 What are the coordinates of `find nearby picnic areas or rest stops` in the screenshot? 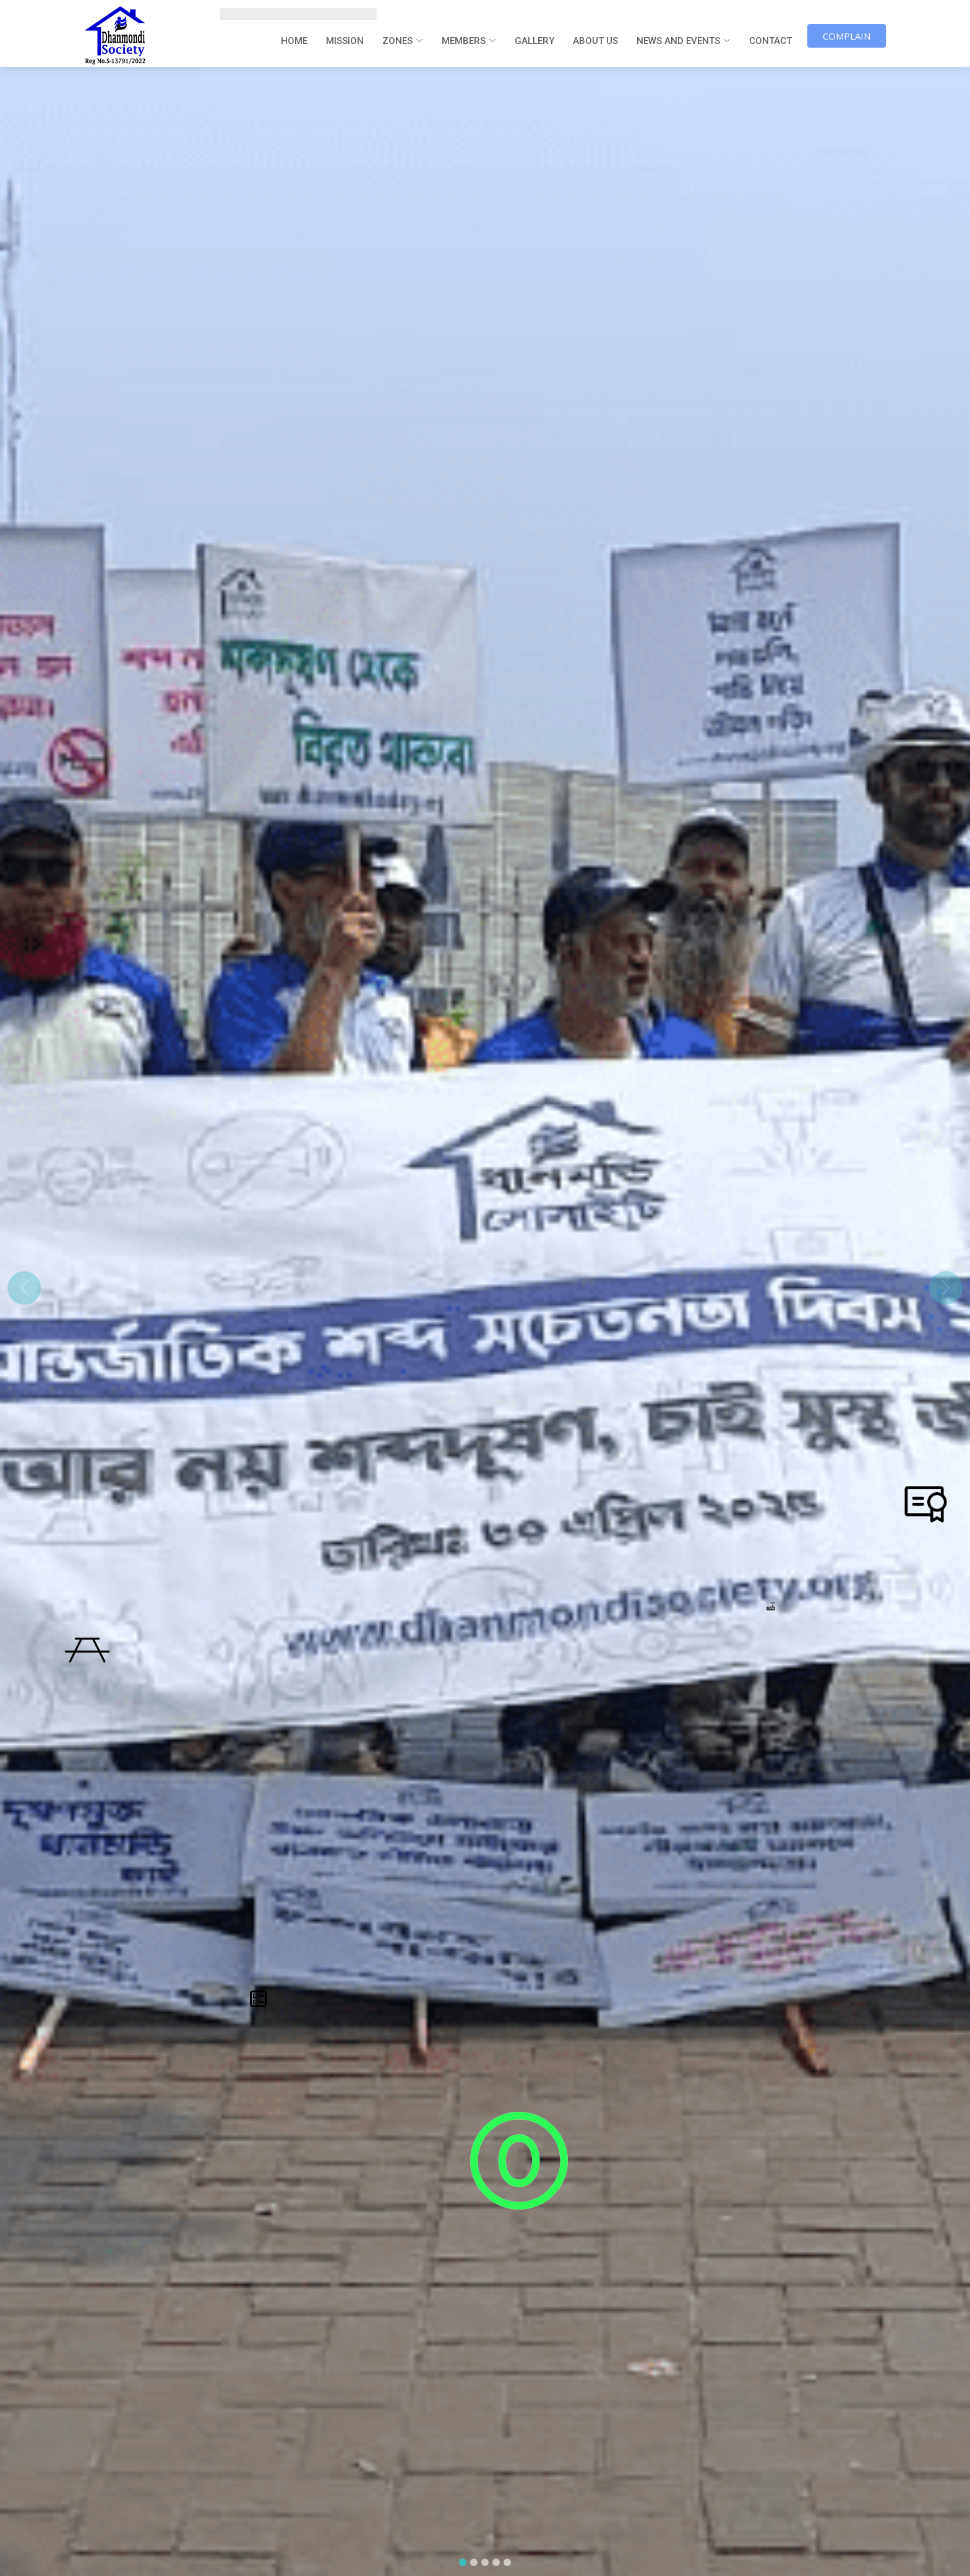 It's located at (87, 1650).